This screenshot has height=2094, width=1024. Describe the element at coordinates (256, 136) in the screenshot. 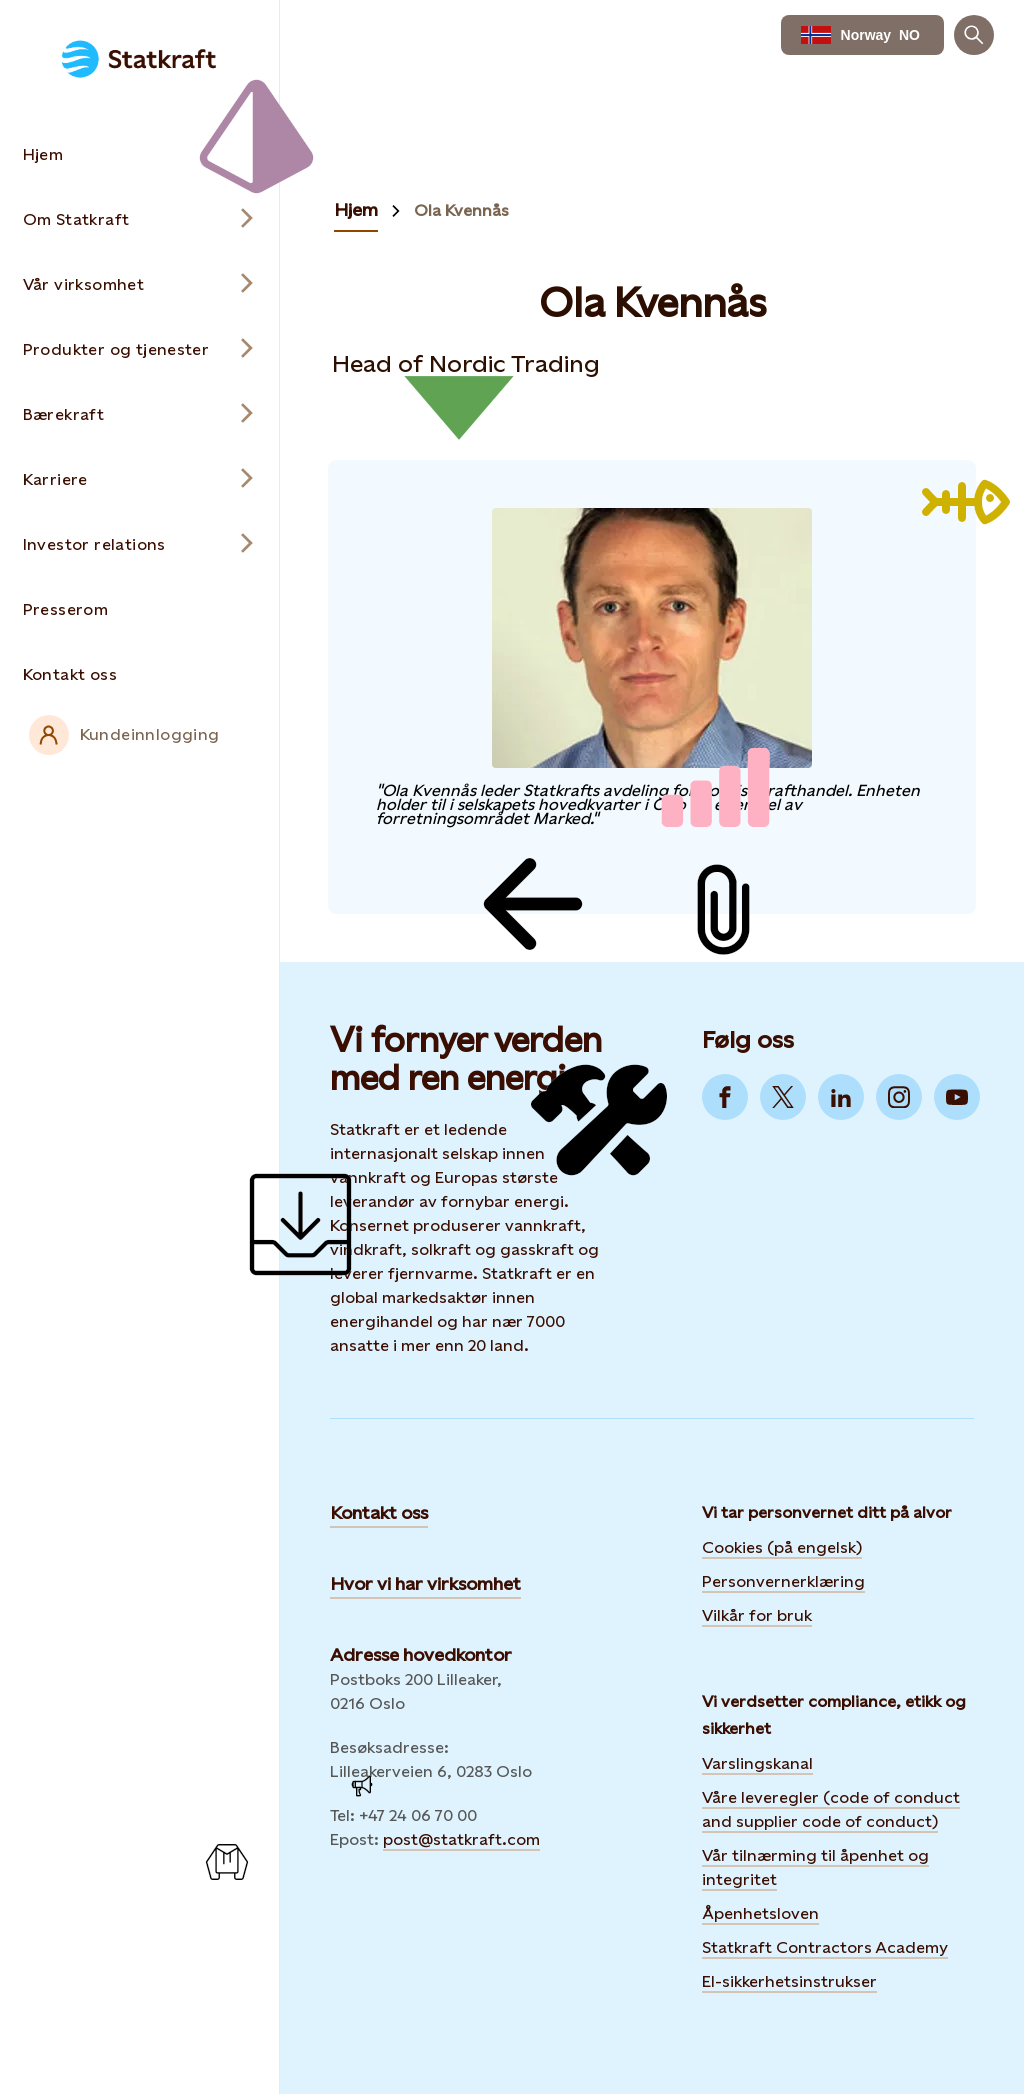

I see `access color or light spectrum settings` at that location.